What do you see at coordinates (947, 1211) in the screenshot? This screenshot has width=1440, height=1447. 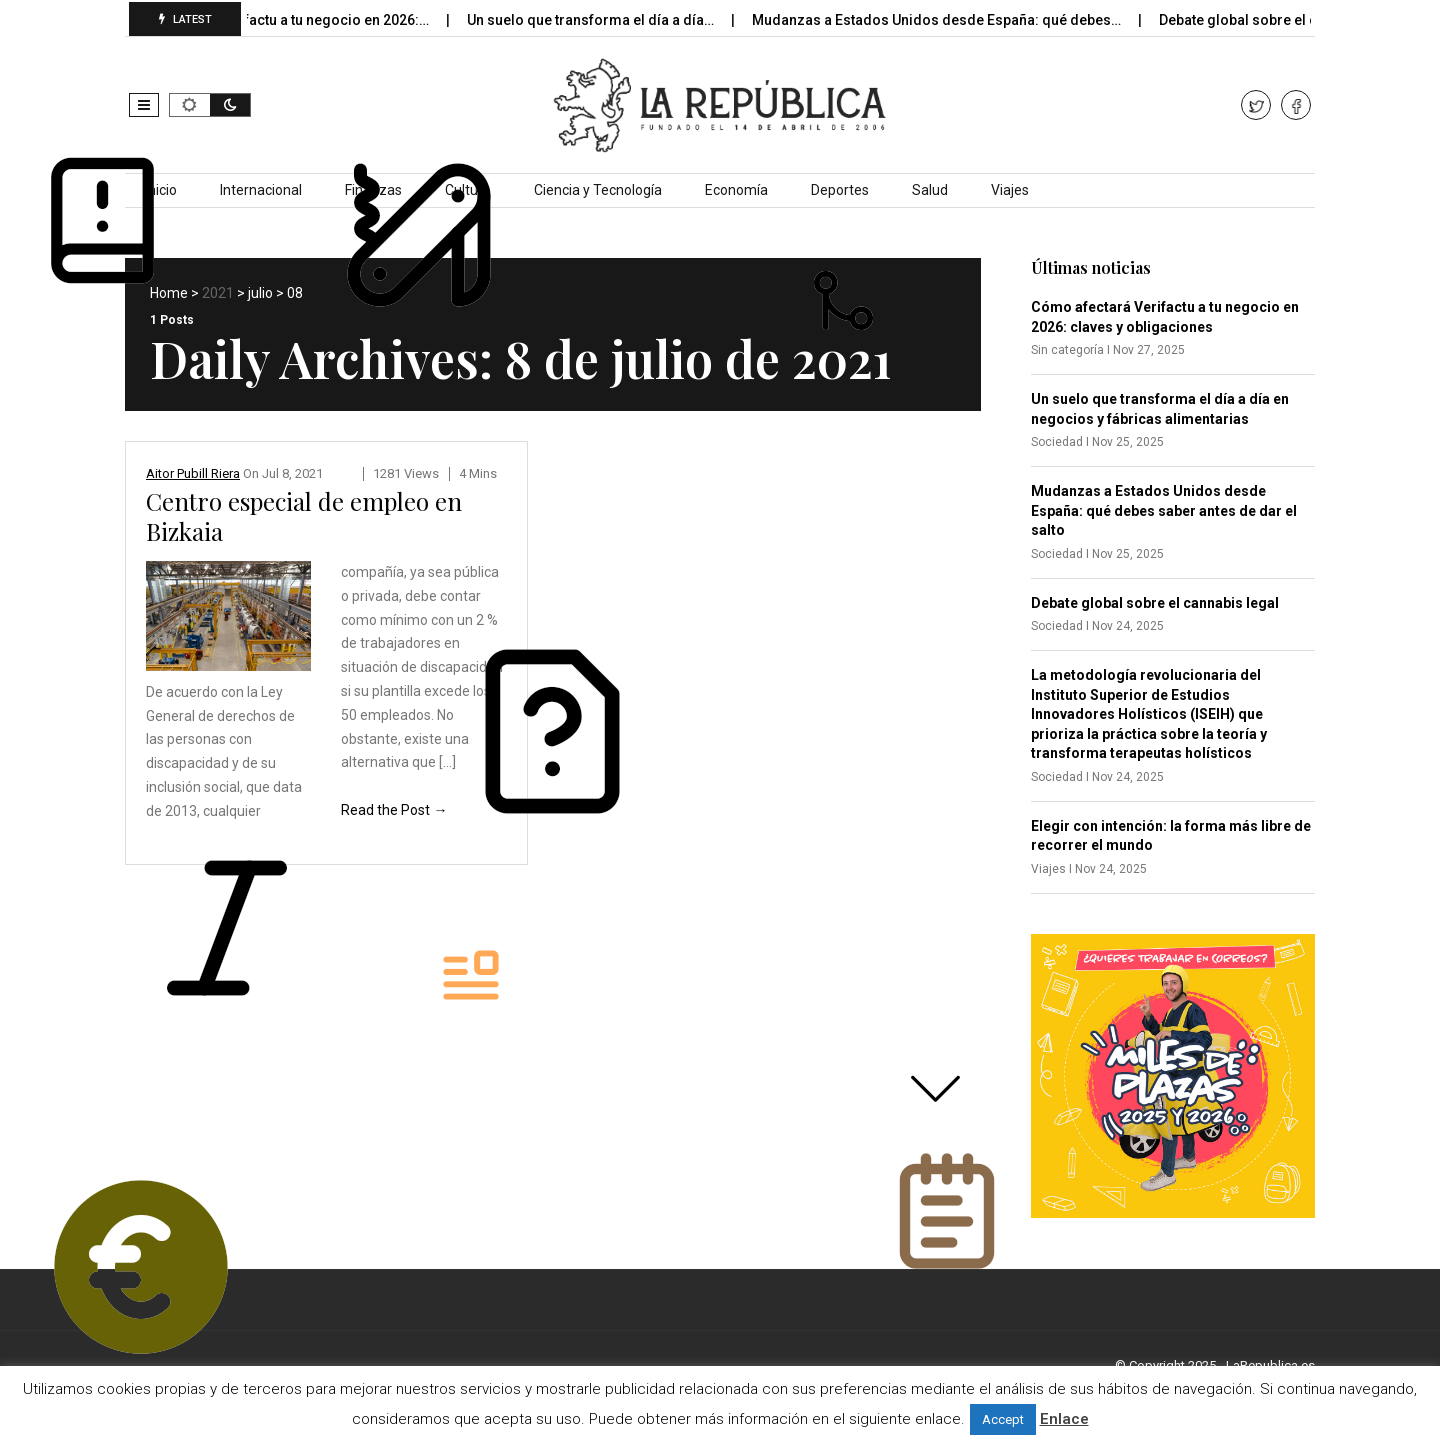 I see `view or edit notes` at bounding box center [947, 1211].